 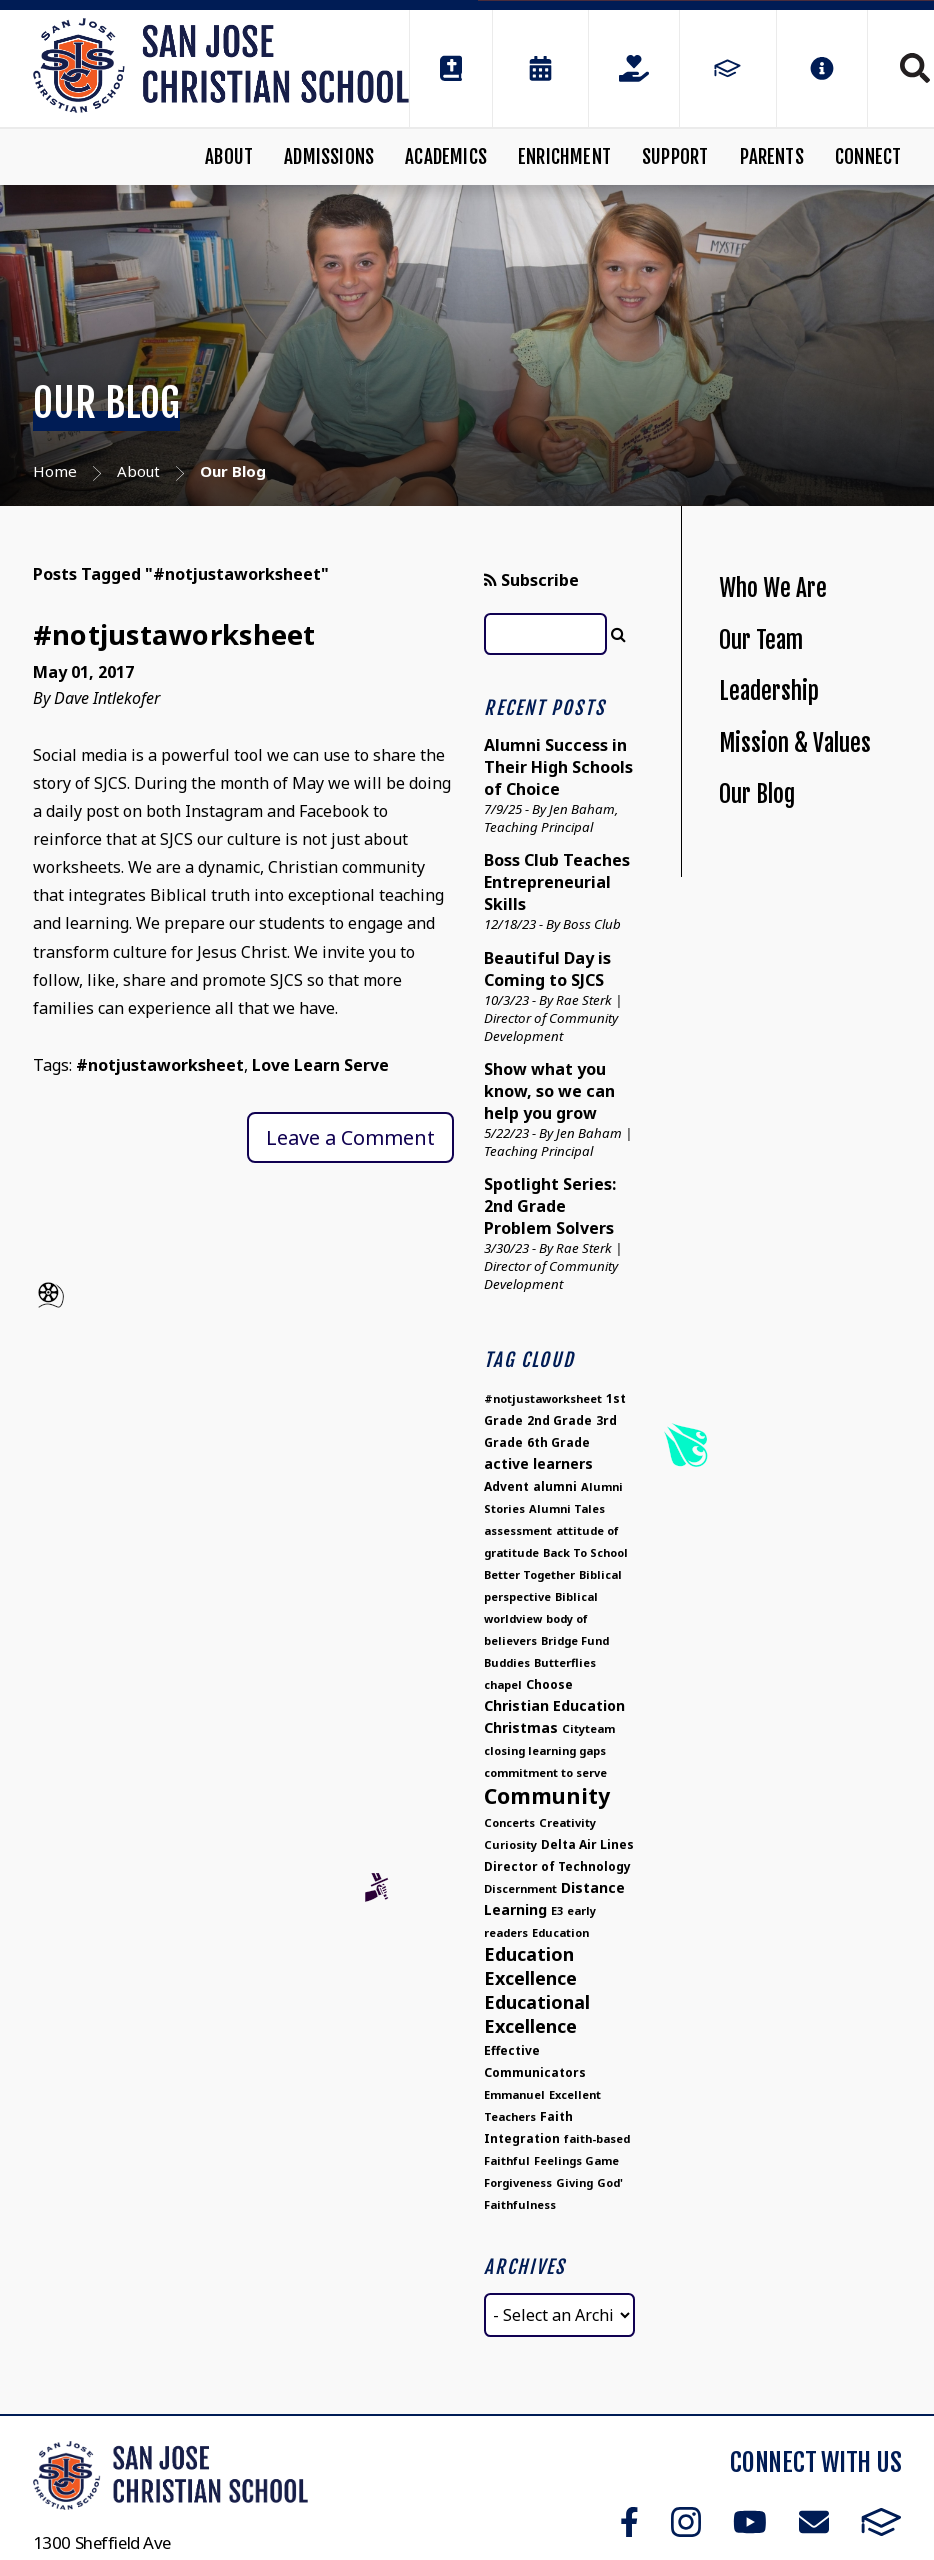 I want to click on access video or film content, so click(x=51, y=1295).